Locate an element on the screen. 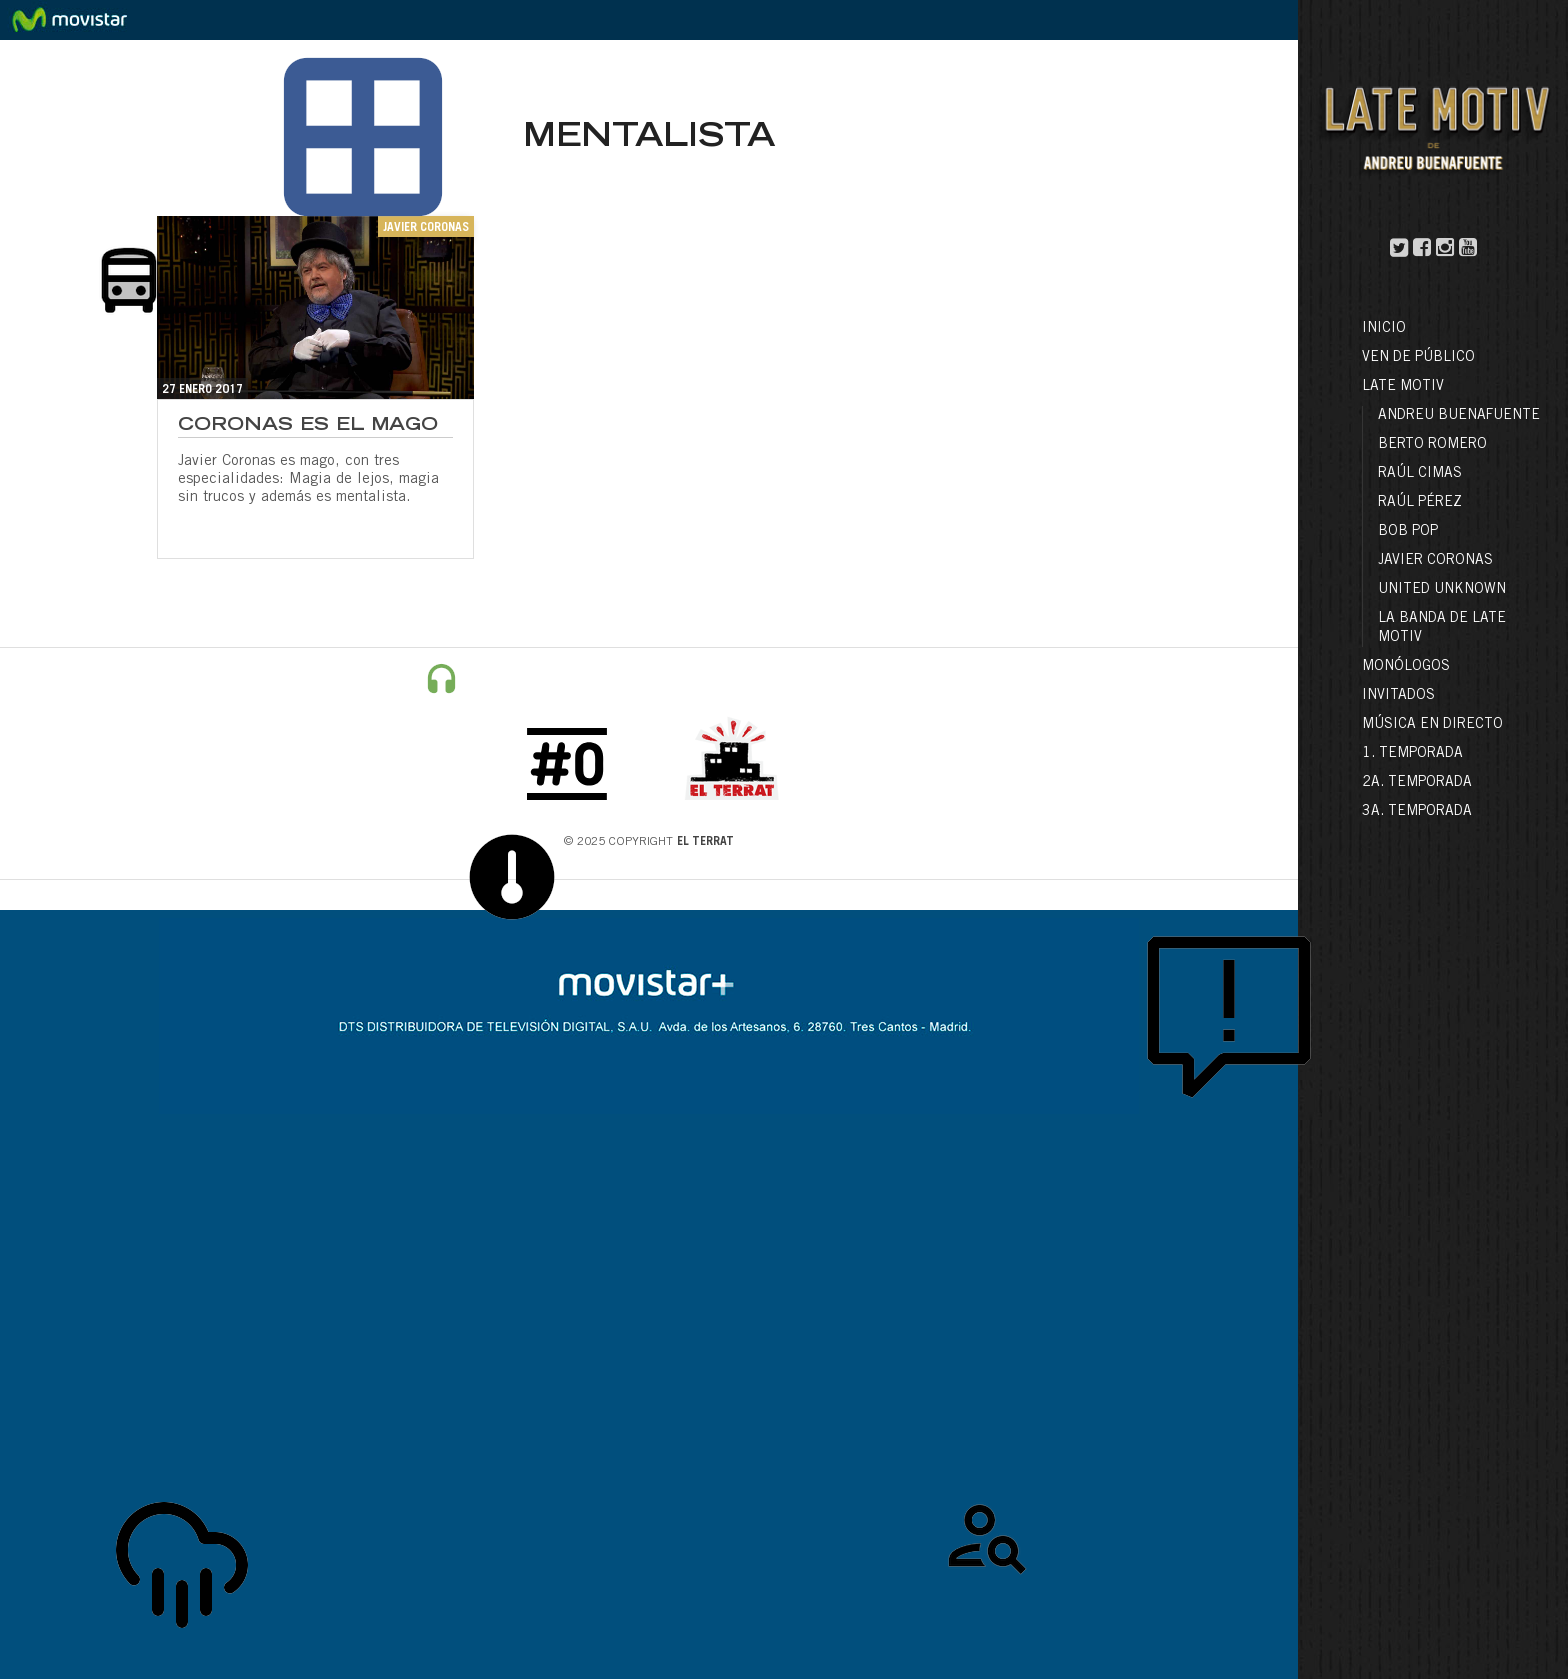 The height and width of the screenshot is (1679, 1568). view bus routes and schedules is located at coordinates (129, 282).